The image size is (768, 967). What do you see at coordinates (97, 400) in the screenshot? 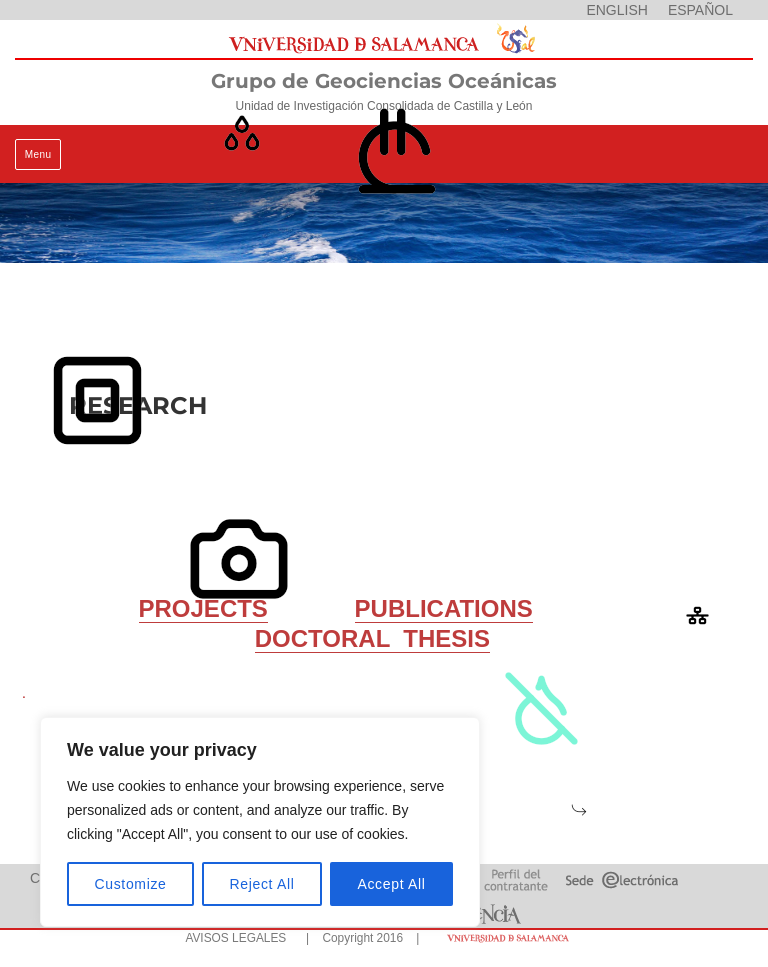
I see `nested container or frame element` at bounding box center [97, 400].